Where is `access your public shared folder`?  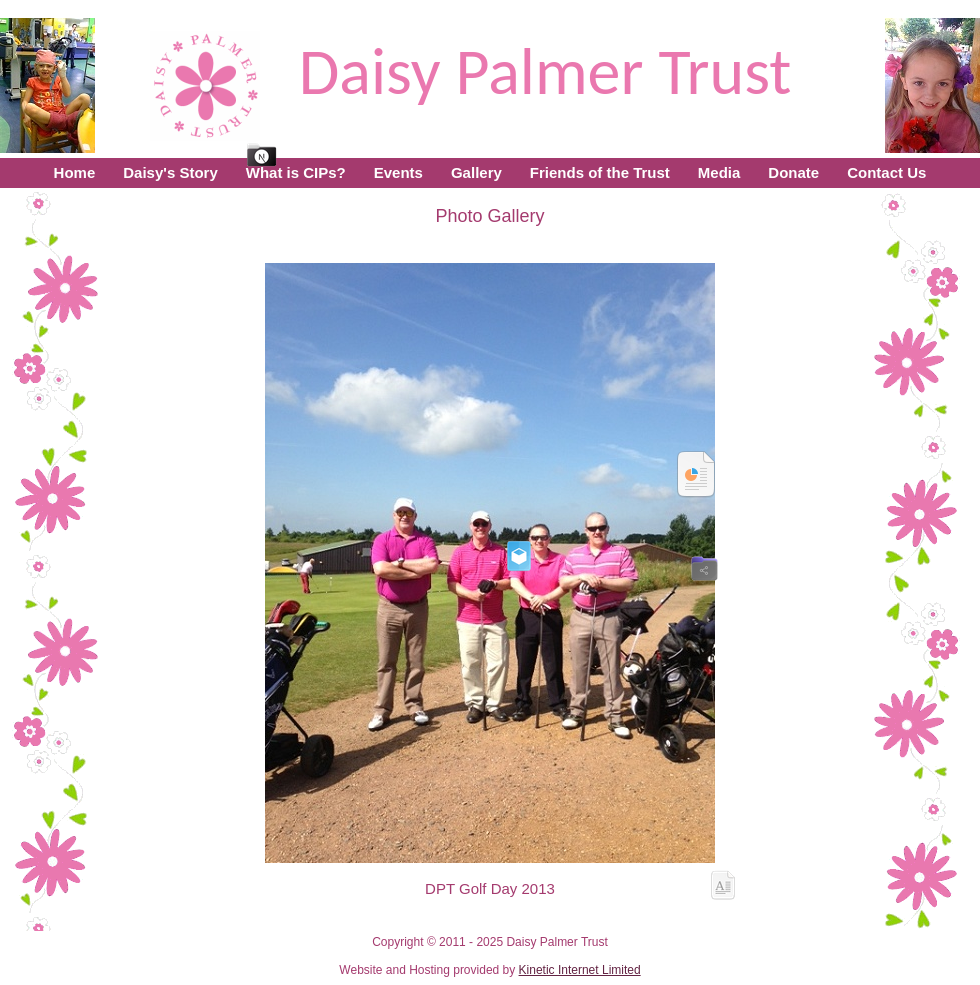
access your public shared folder is located at coordinates (704, 568).